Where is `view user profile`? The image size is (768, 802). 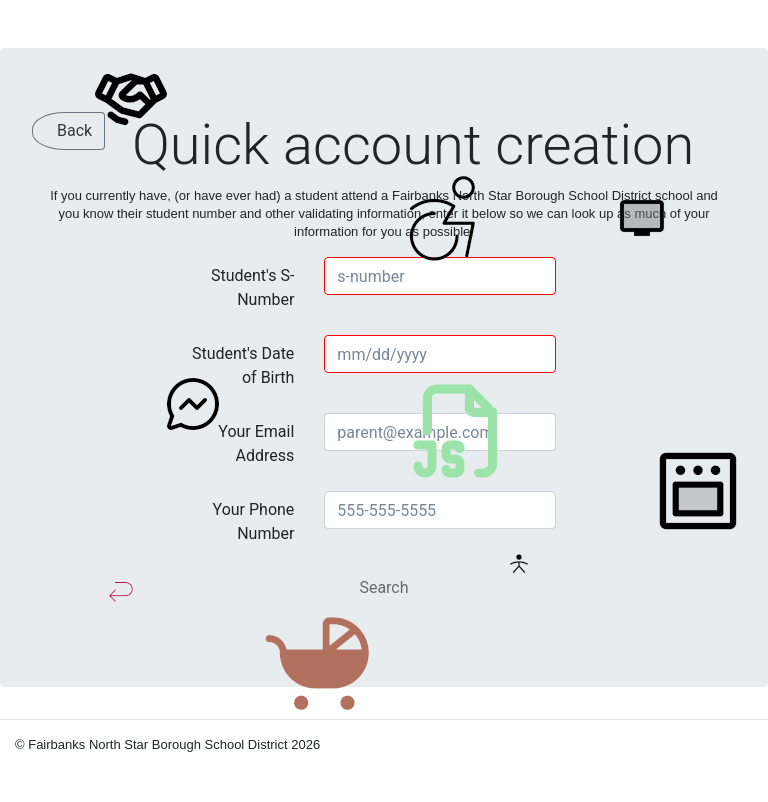
view user profile is located at coordinates (519, 564).